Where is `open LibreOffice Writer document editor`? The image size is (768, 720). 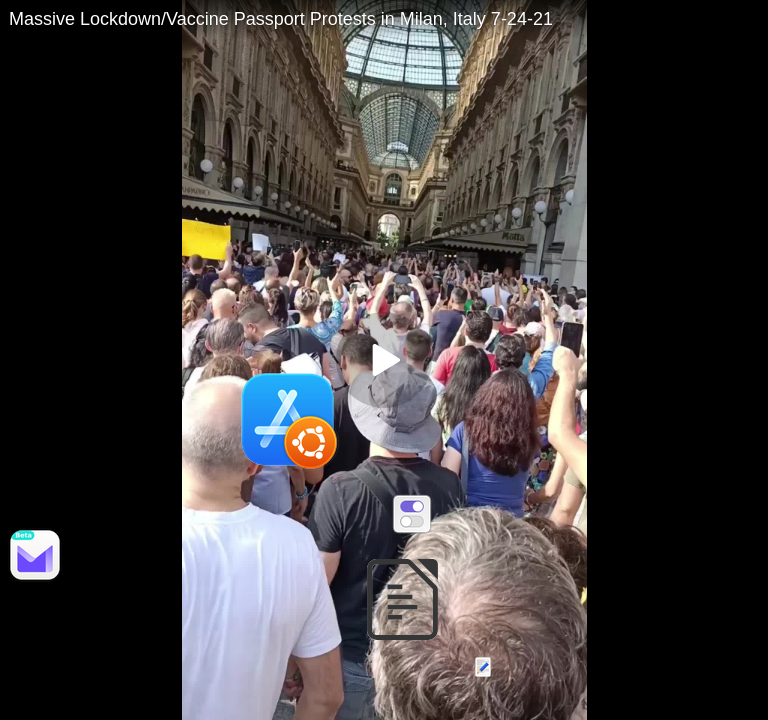
open LibreOffice Writer document editor is located at coordinates (402, 599).